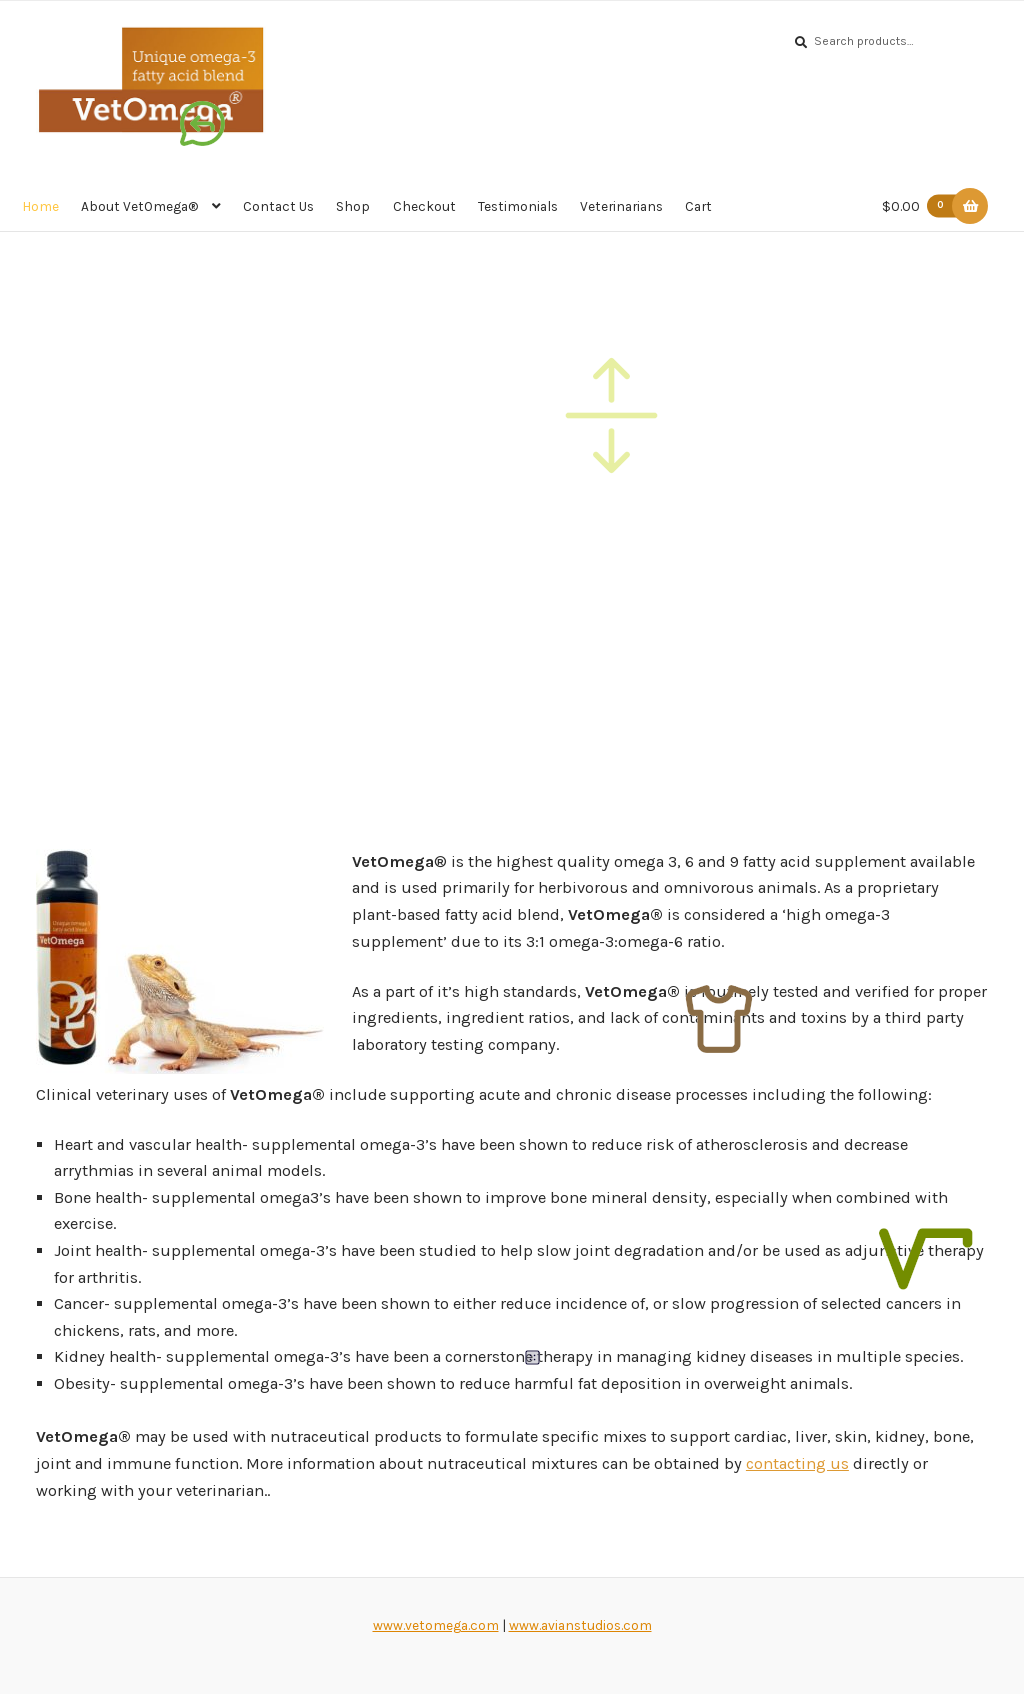 This screenshot has width=1024, height=1694. I want to click on browse clothing or apparel items, so click(719, 1019).